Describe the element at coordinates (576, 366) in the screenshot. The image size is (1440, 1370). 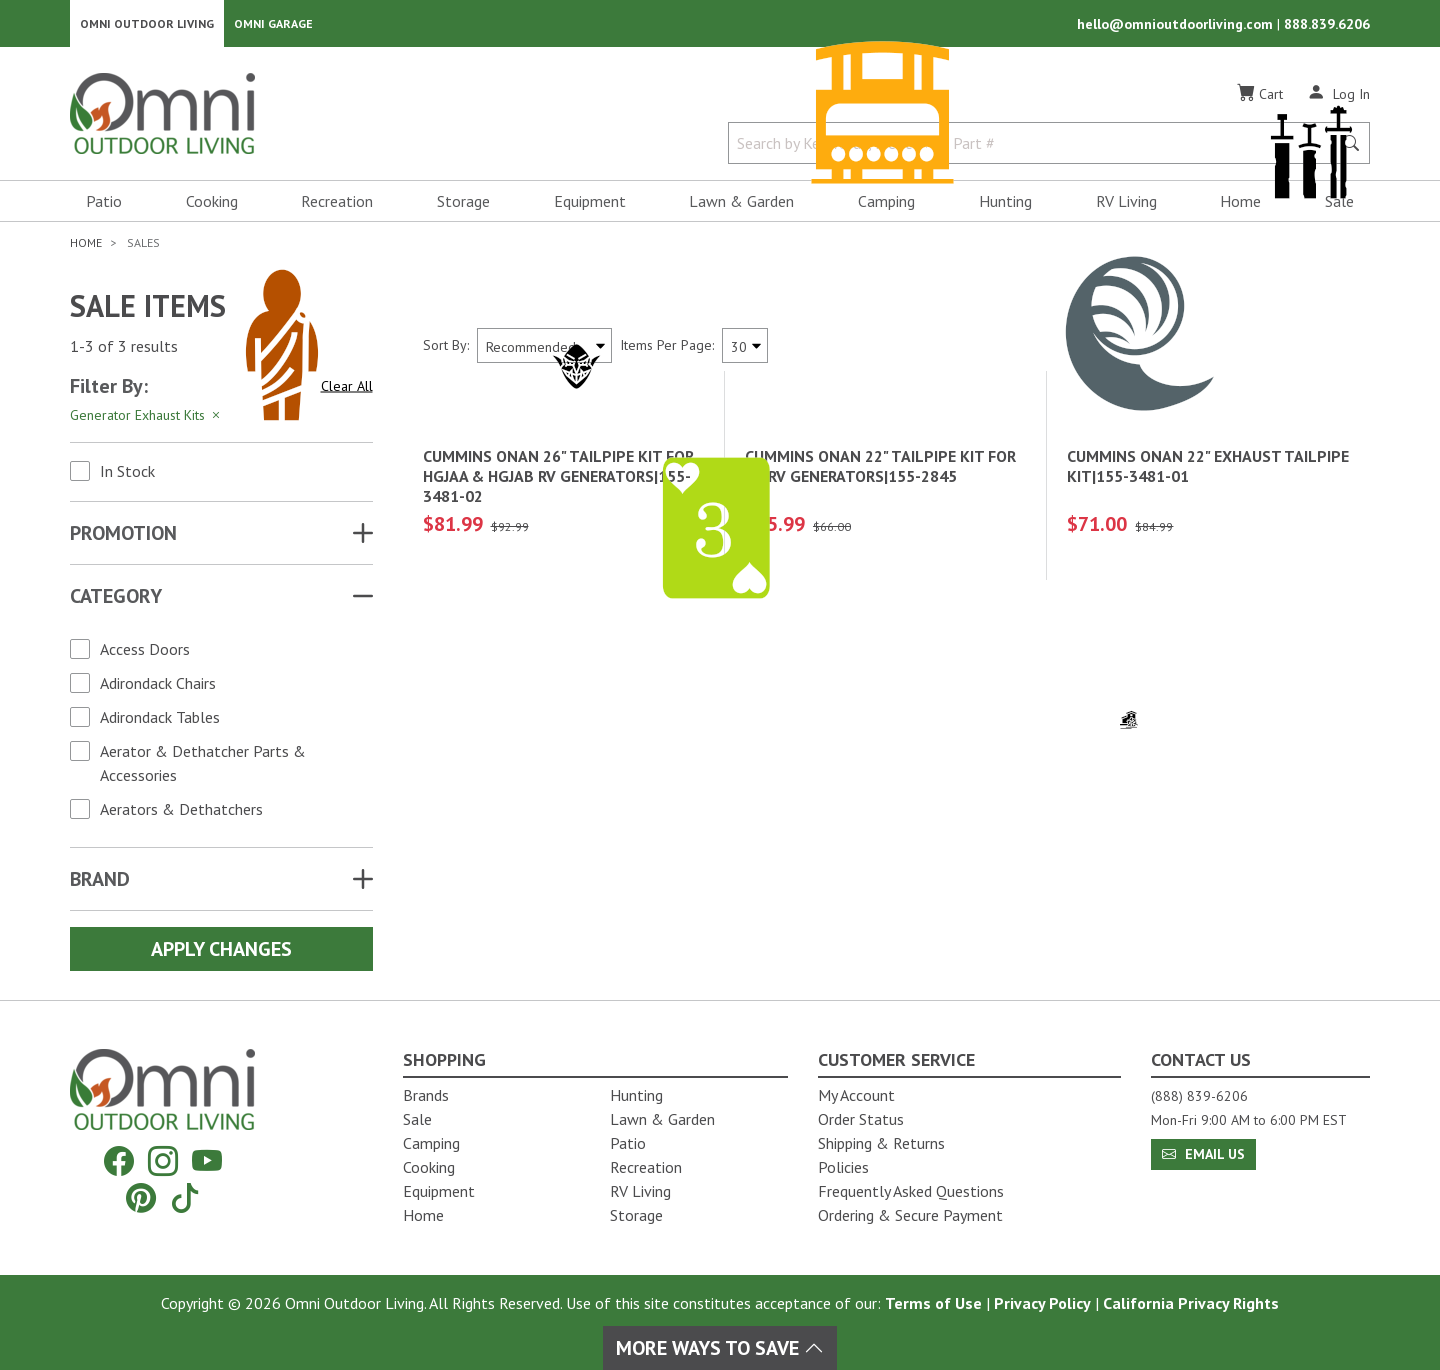
I see `select goblin character or enemy type` at that location.